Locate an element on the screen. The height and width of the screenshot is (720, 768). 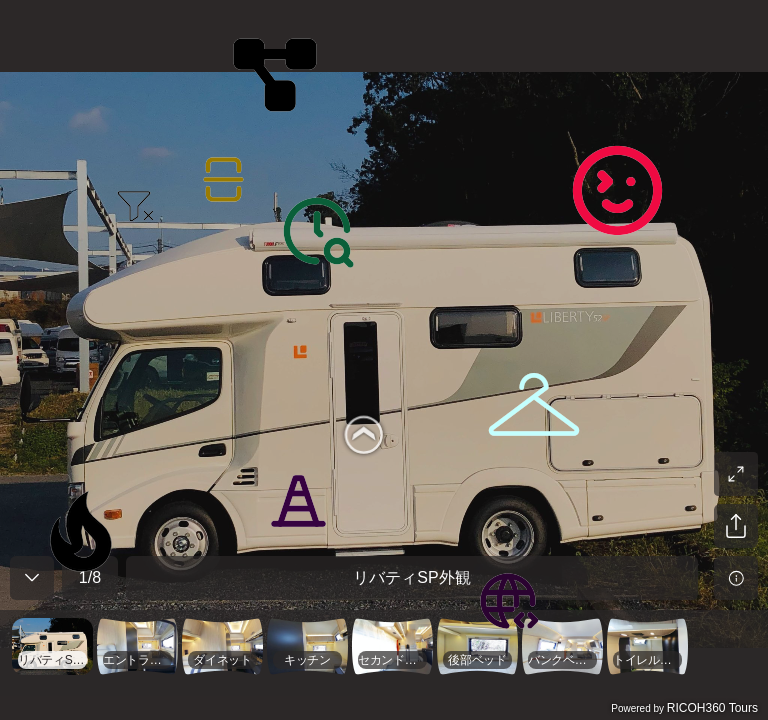
indicates an area under construction or maintenance is located at coordinates (298, 499).